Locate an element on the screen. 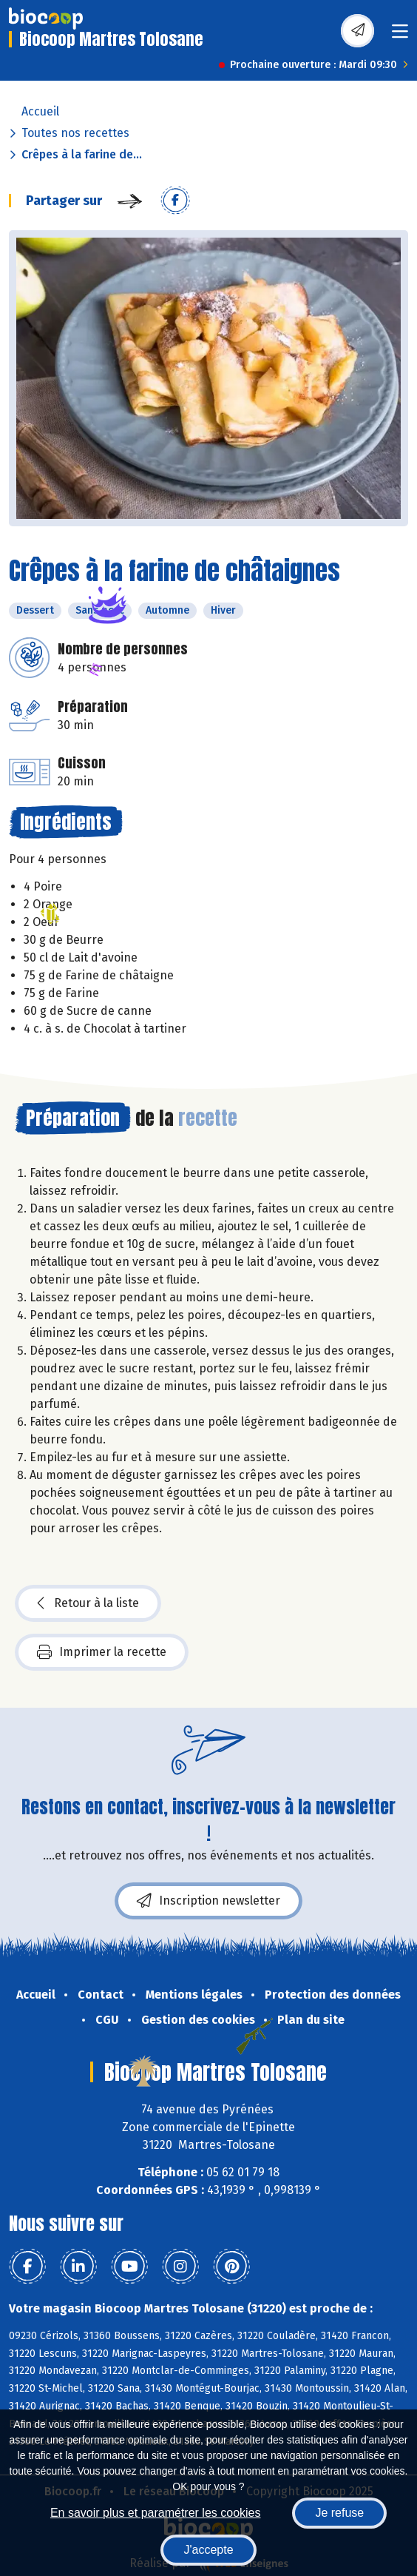 This screenshot has height=2576, width=417. select thompson submachine gun weapon is located at coordinates (254, 2036).